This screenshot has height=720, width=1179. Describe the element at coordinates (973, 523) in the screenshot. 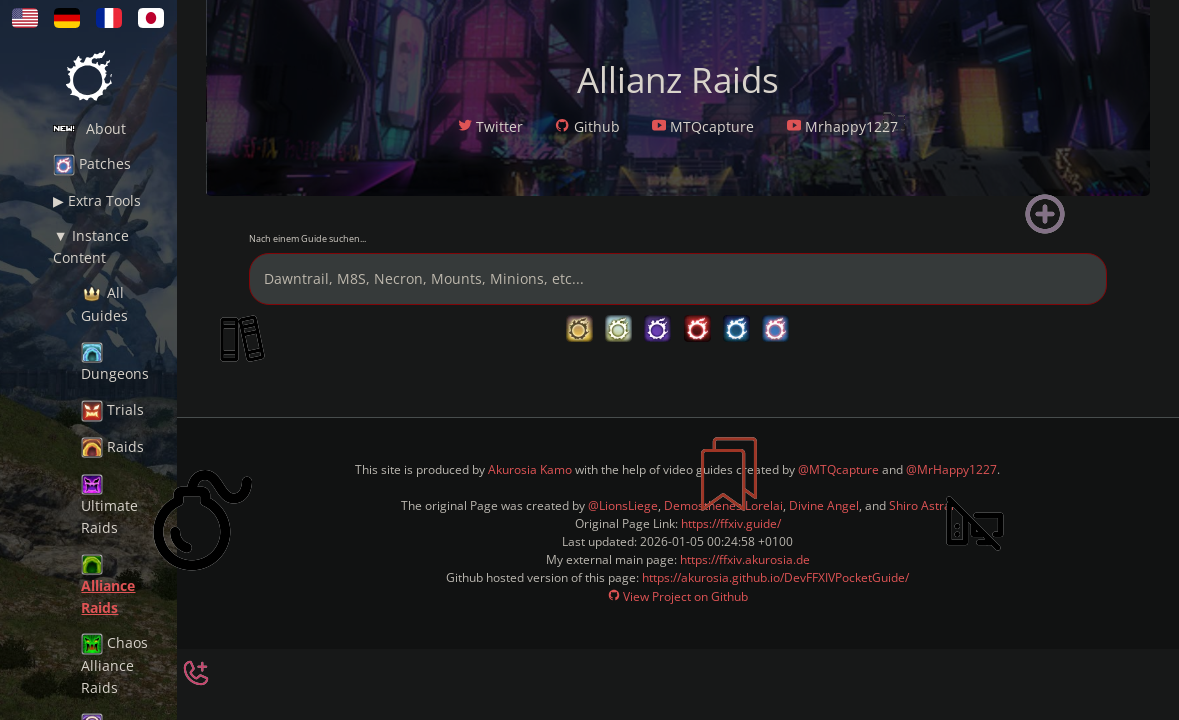

I see `indicates desktop computer is offline or disconnected` at that location.